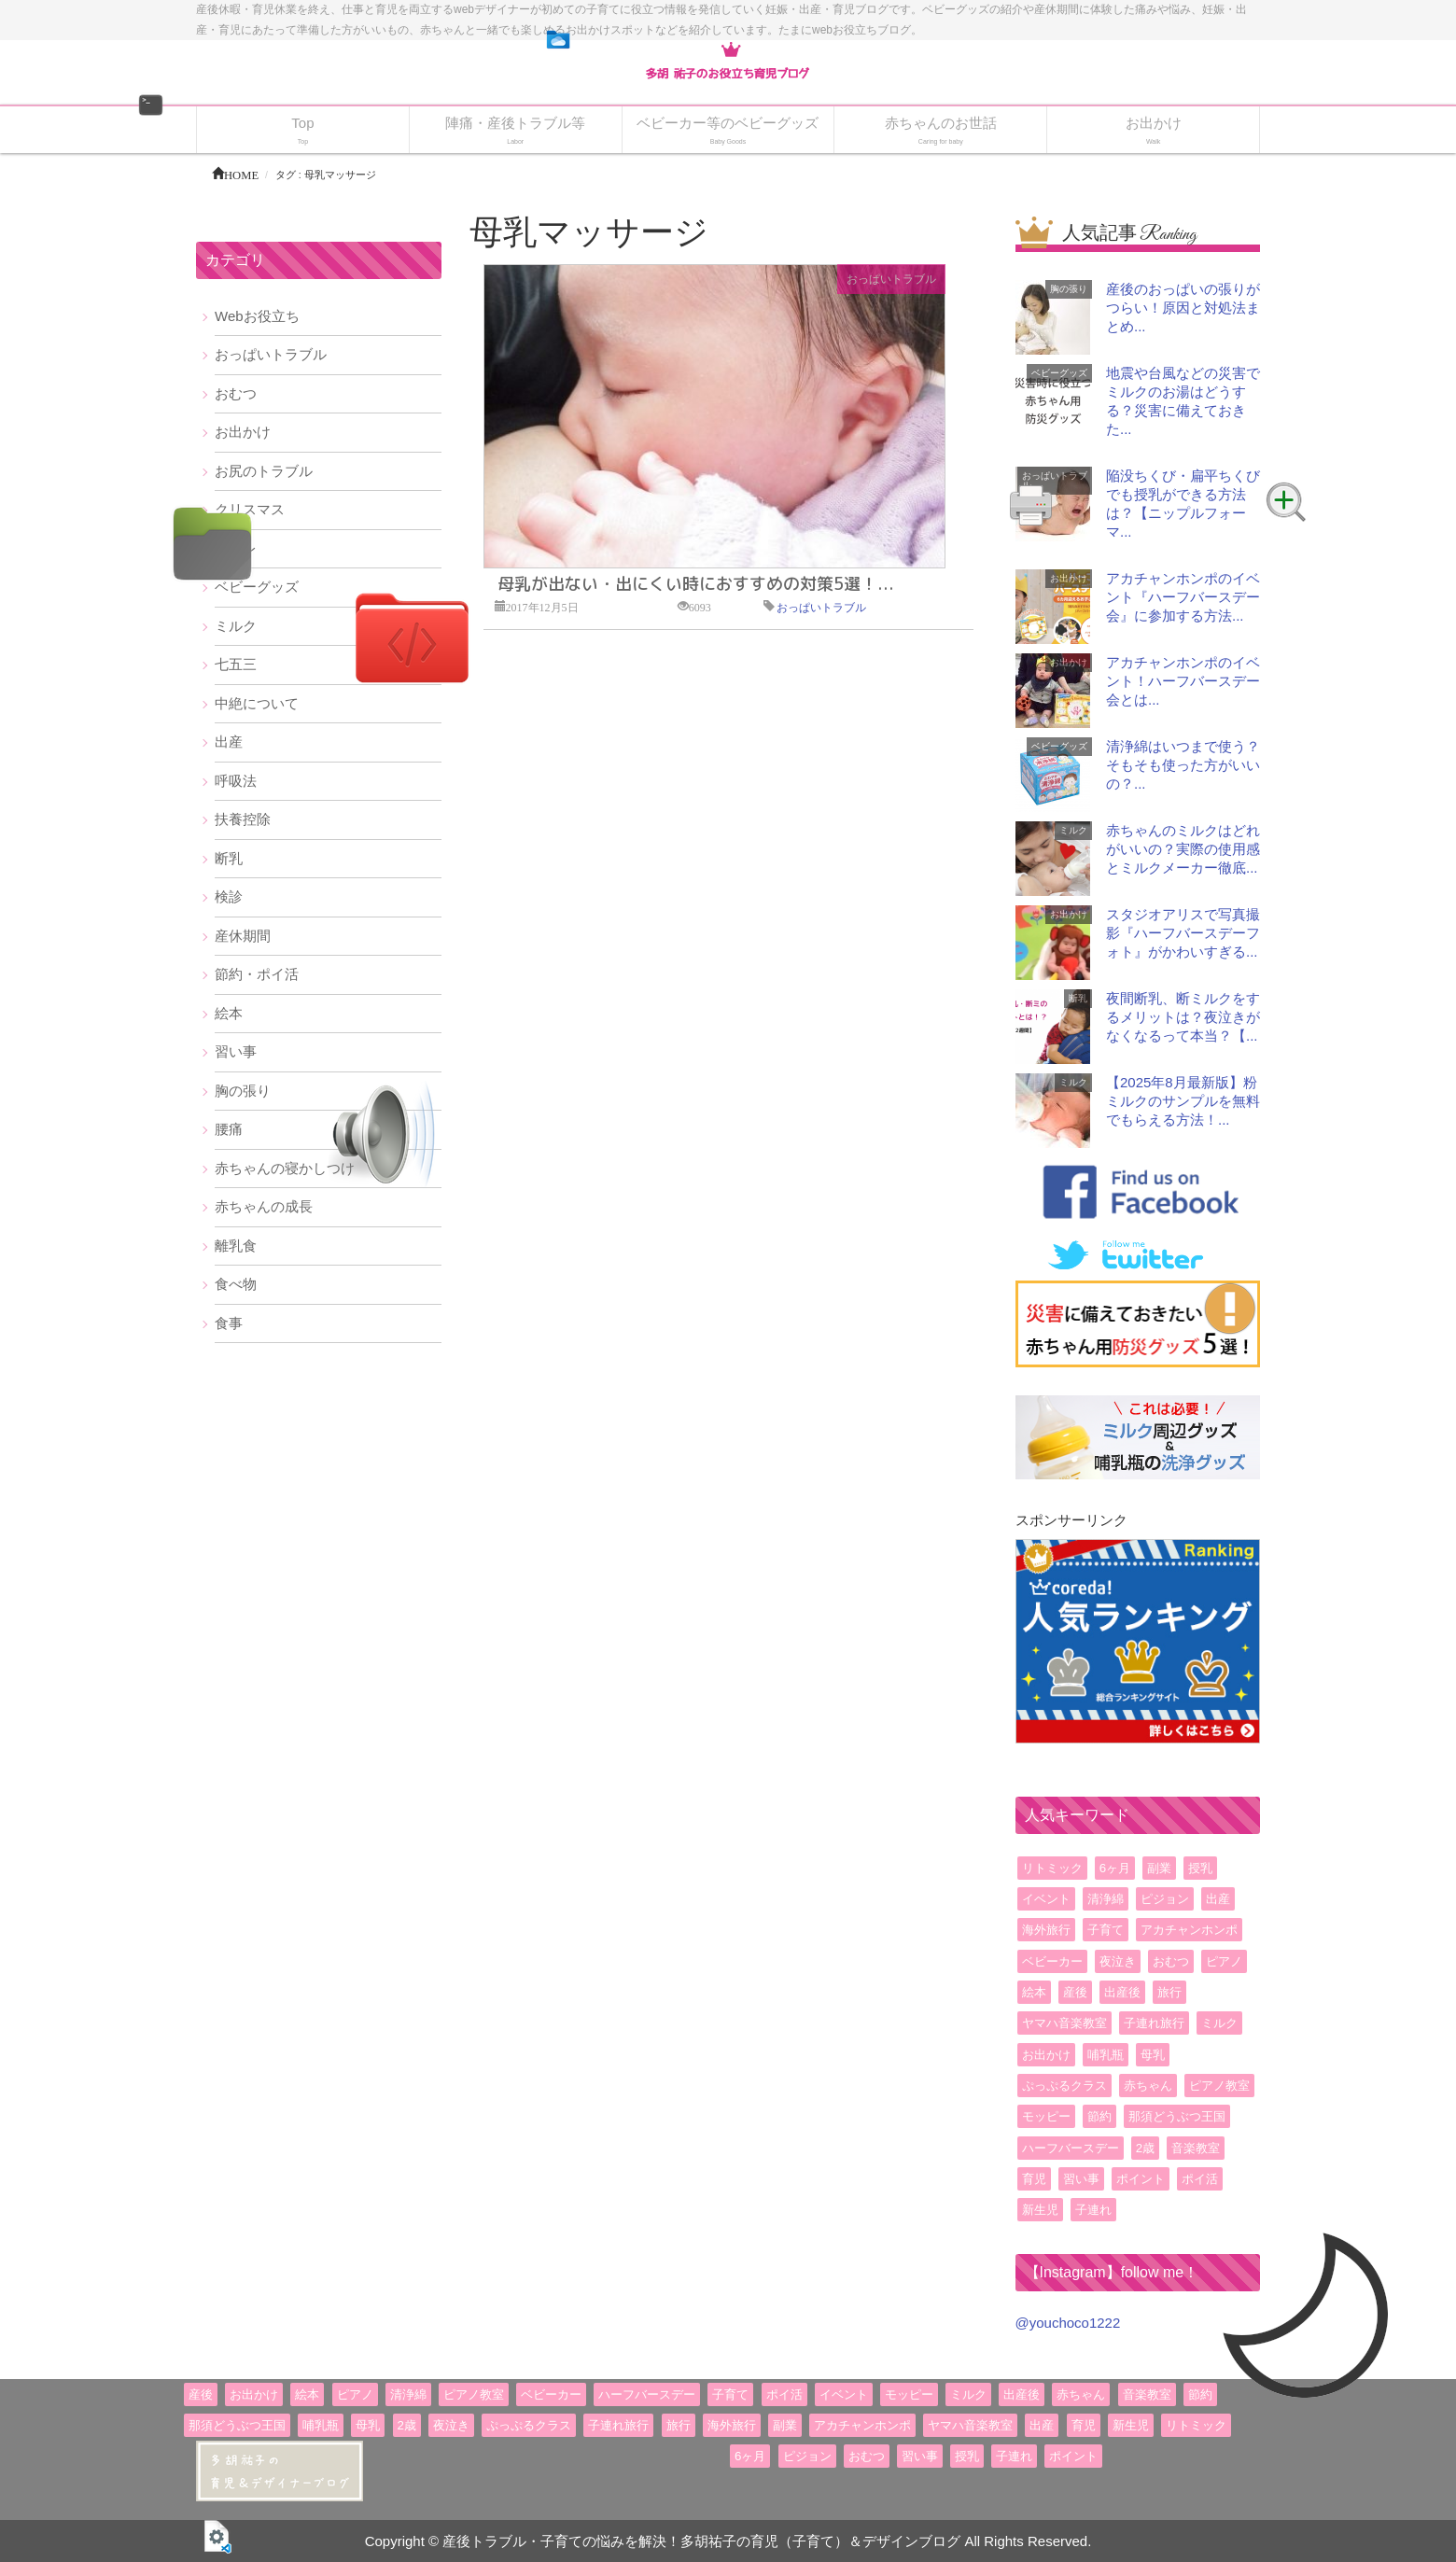 This screenshot has width=1456, height=2562. What do you see at coordinates (558, 40) in the screenshot?
I see `open OneDrive synced folder` at bounding box center [558, 40].